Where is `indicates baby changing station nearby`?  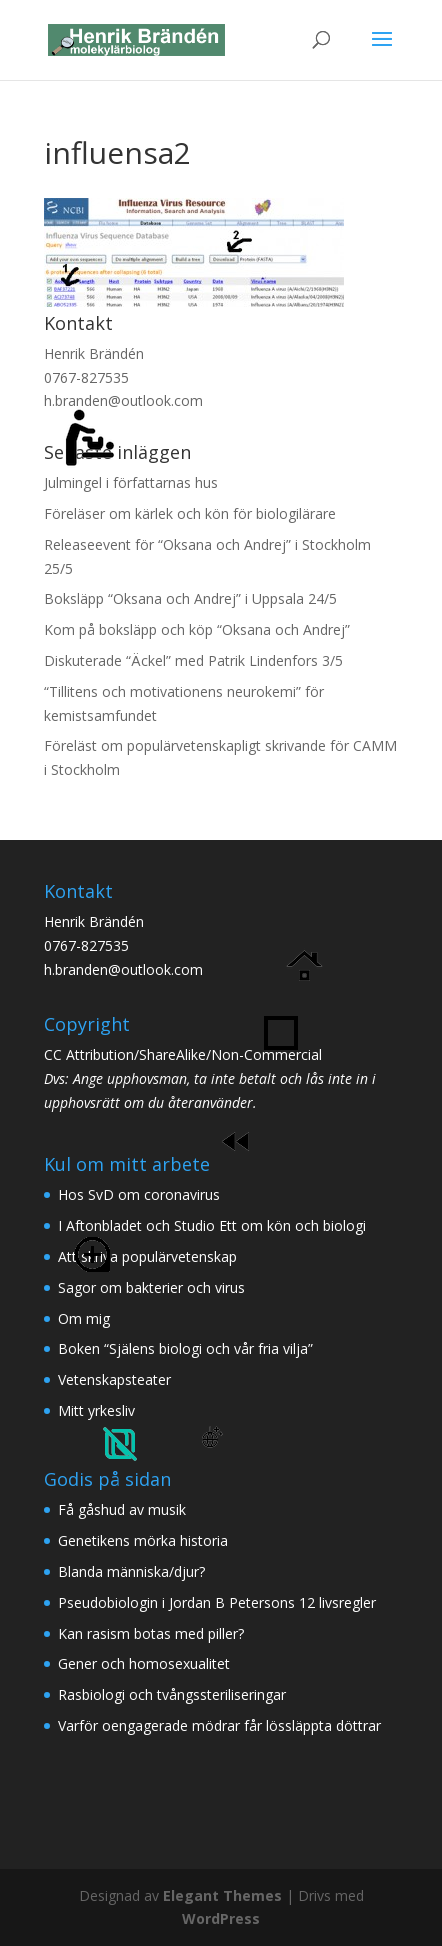 indicates baby changing station nearby is located at coordinates (90, 439).